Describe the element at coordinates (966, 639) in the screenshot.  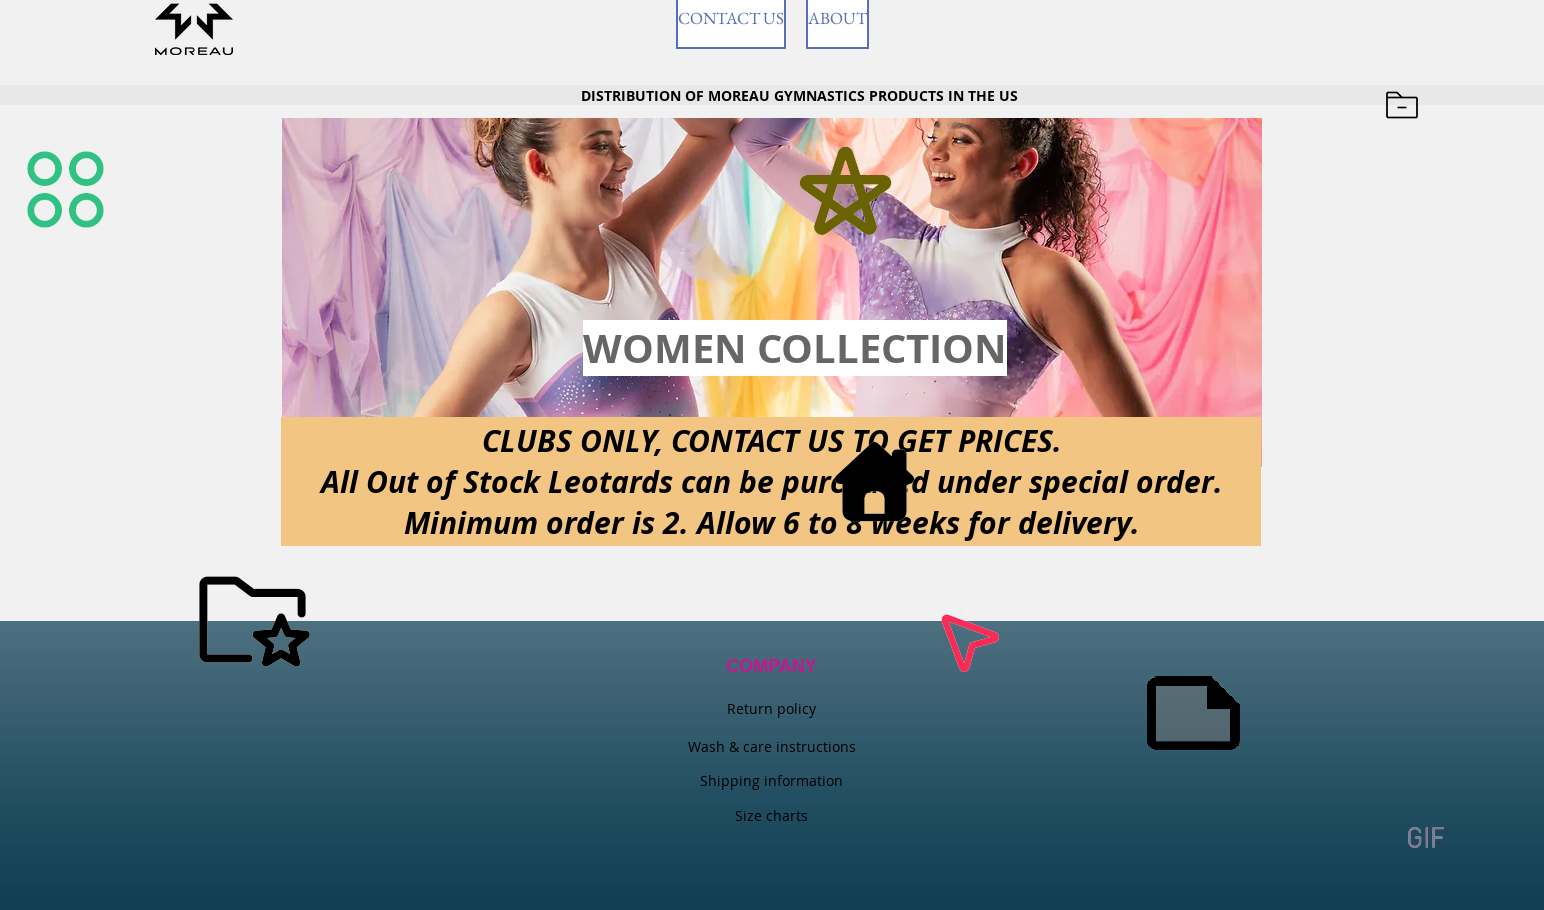
I see `tap to navigate to a destination` at that location.